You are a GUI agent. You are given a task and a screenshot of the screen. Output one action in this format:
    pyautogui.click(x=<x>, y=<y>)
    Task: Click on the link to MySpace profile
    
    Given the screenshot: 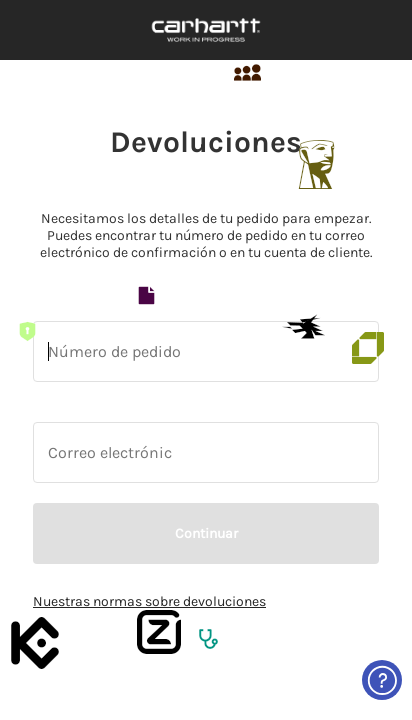 What is the action you would take?
    pyautogui.click(x=247, y=72)
    